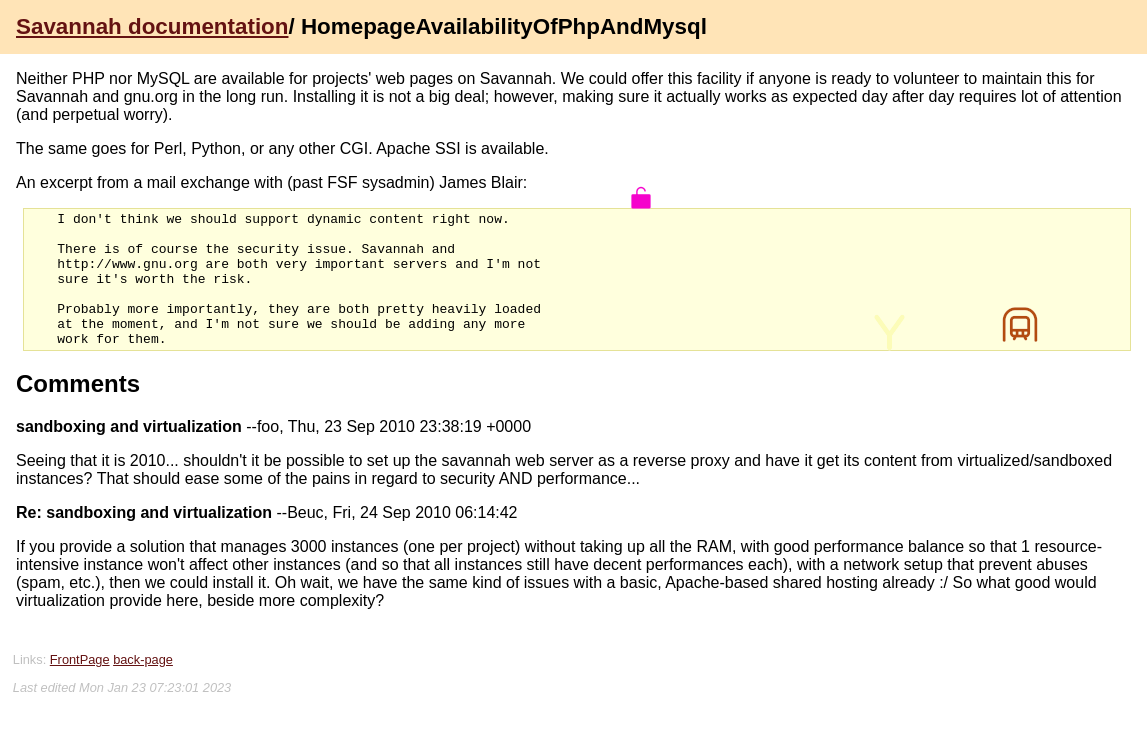  Describe the element at coordinates (641, 199) in the screenshot. I see `unlocked or unsecured state` at that location.